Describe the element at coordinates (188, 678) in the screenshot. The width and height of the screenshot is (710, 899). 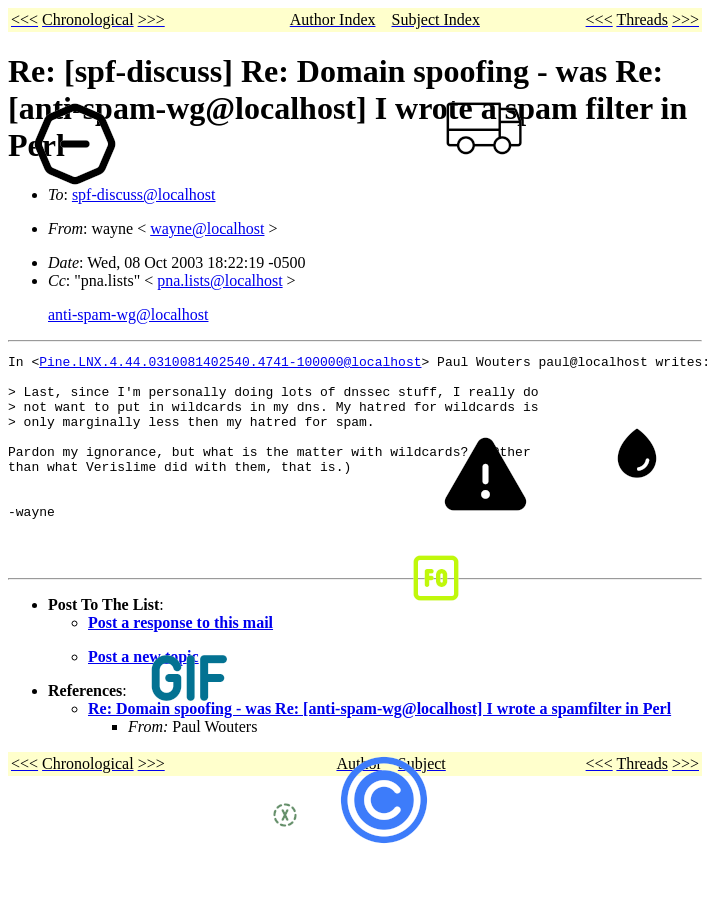
I see `insert a GIF into your message` at that location.